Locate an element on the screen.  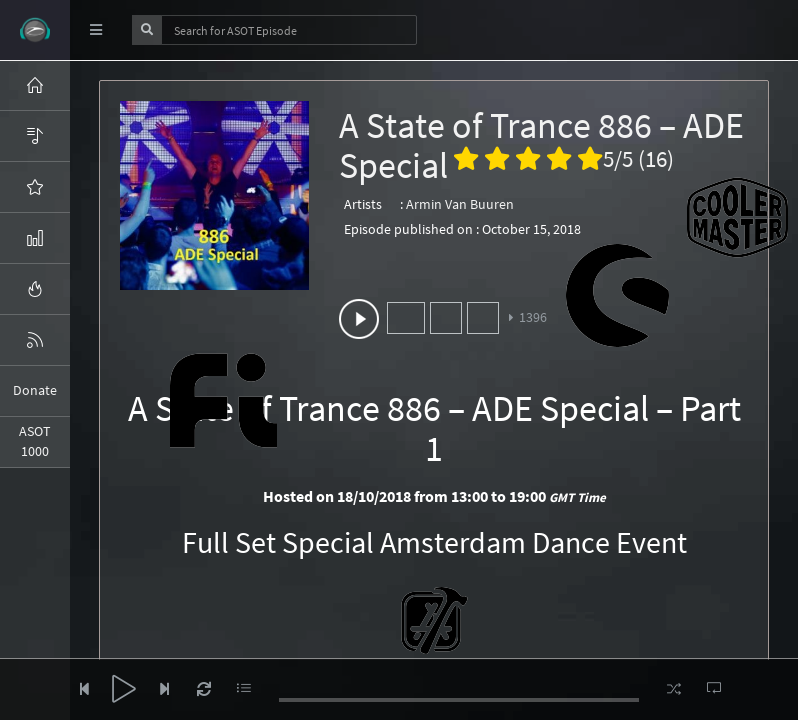
Cooler Master brand logo is located at coordinates (737, 217).